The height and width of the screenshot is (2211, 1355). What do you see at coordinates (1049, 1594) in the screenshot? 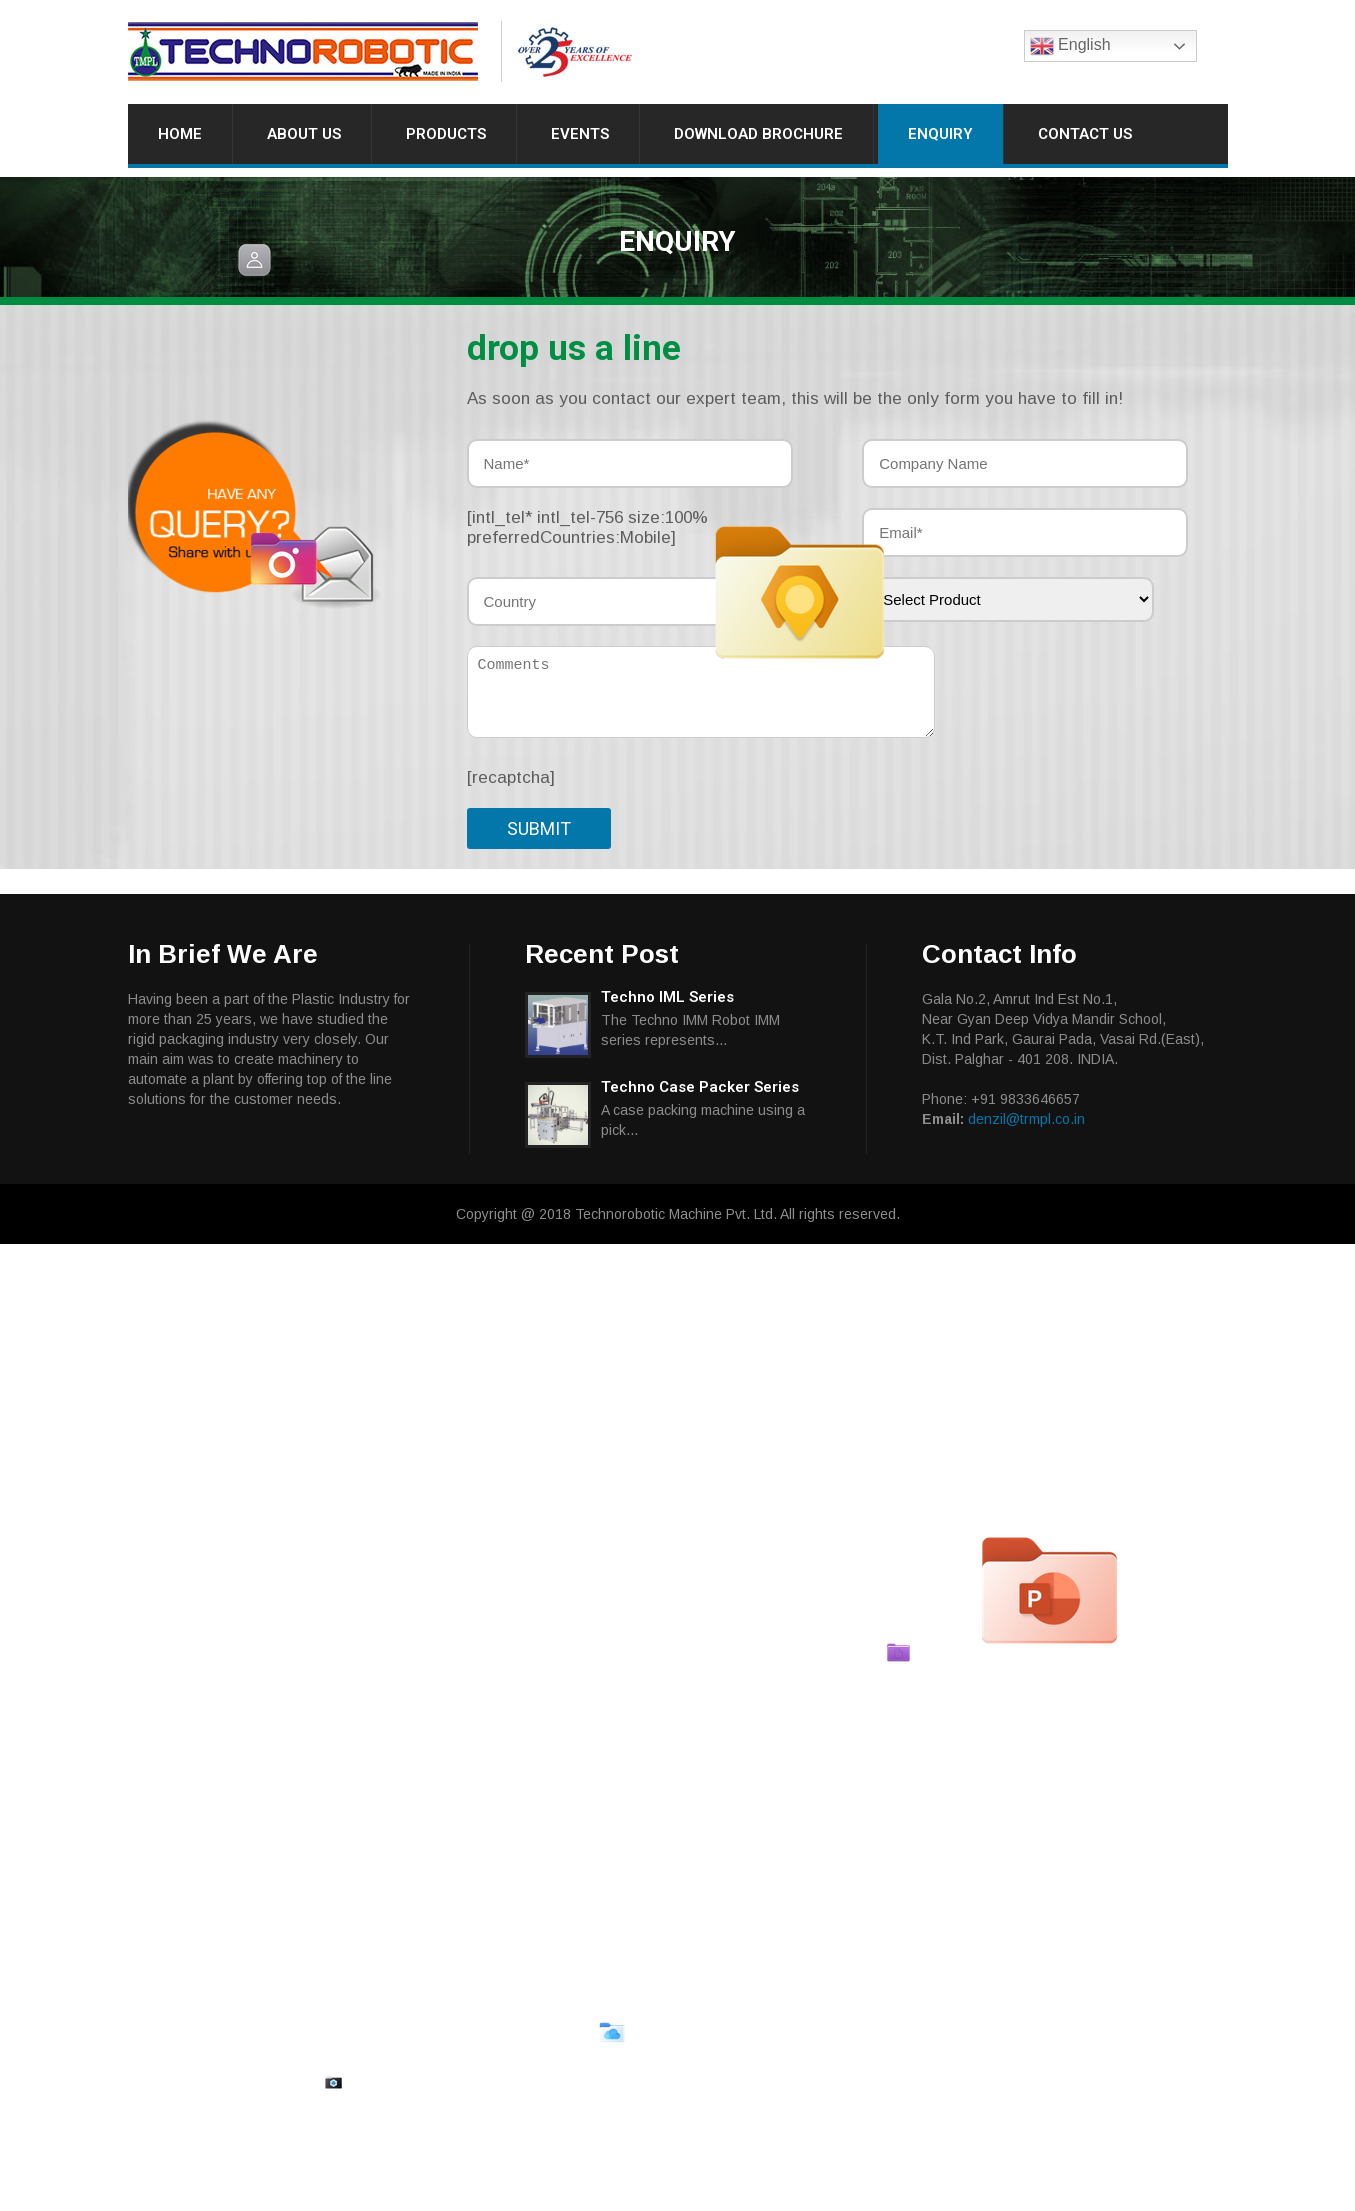
I see `open folder containing PowerPoint files` at bounding box center [1049, 1594].